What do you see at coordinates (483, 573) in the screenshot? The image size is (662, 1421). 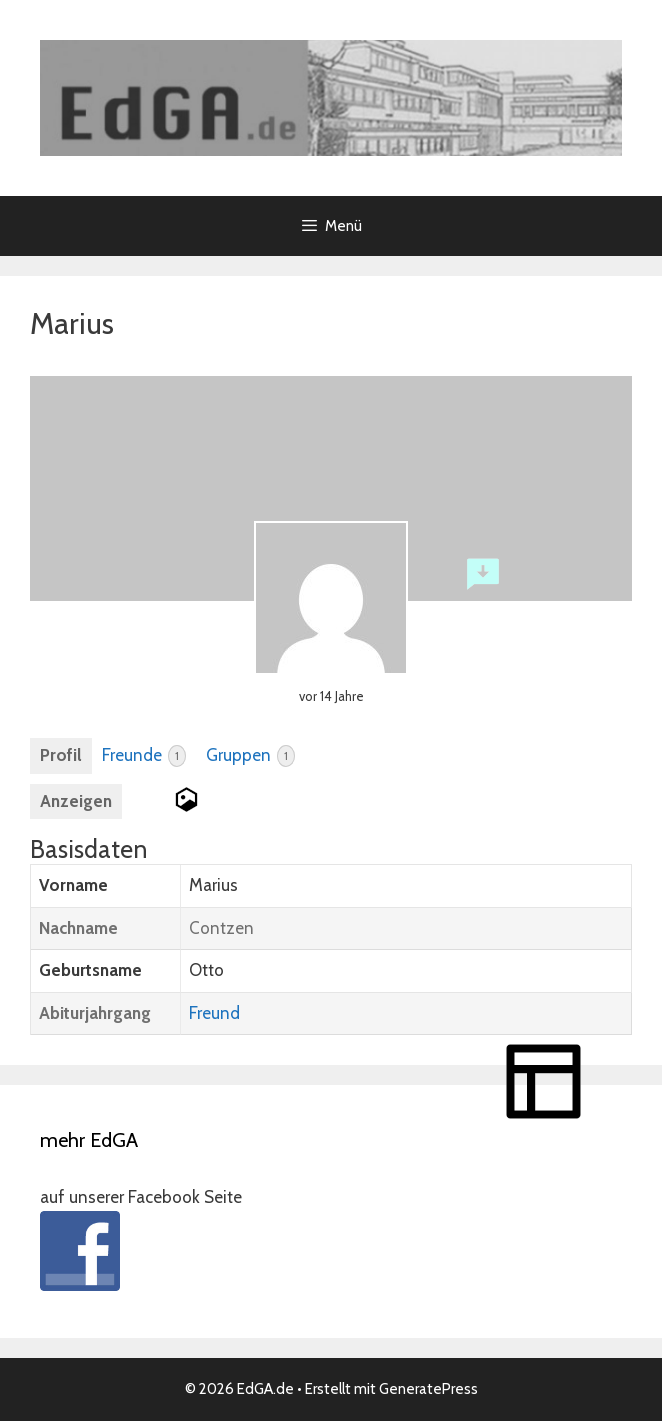 I see `download chat history` at bounding box center [483, 573].